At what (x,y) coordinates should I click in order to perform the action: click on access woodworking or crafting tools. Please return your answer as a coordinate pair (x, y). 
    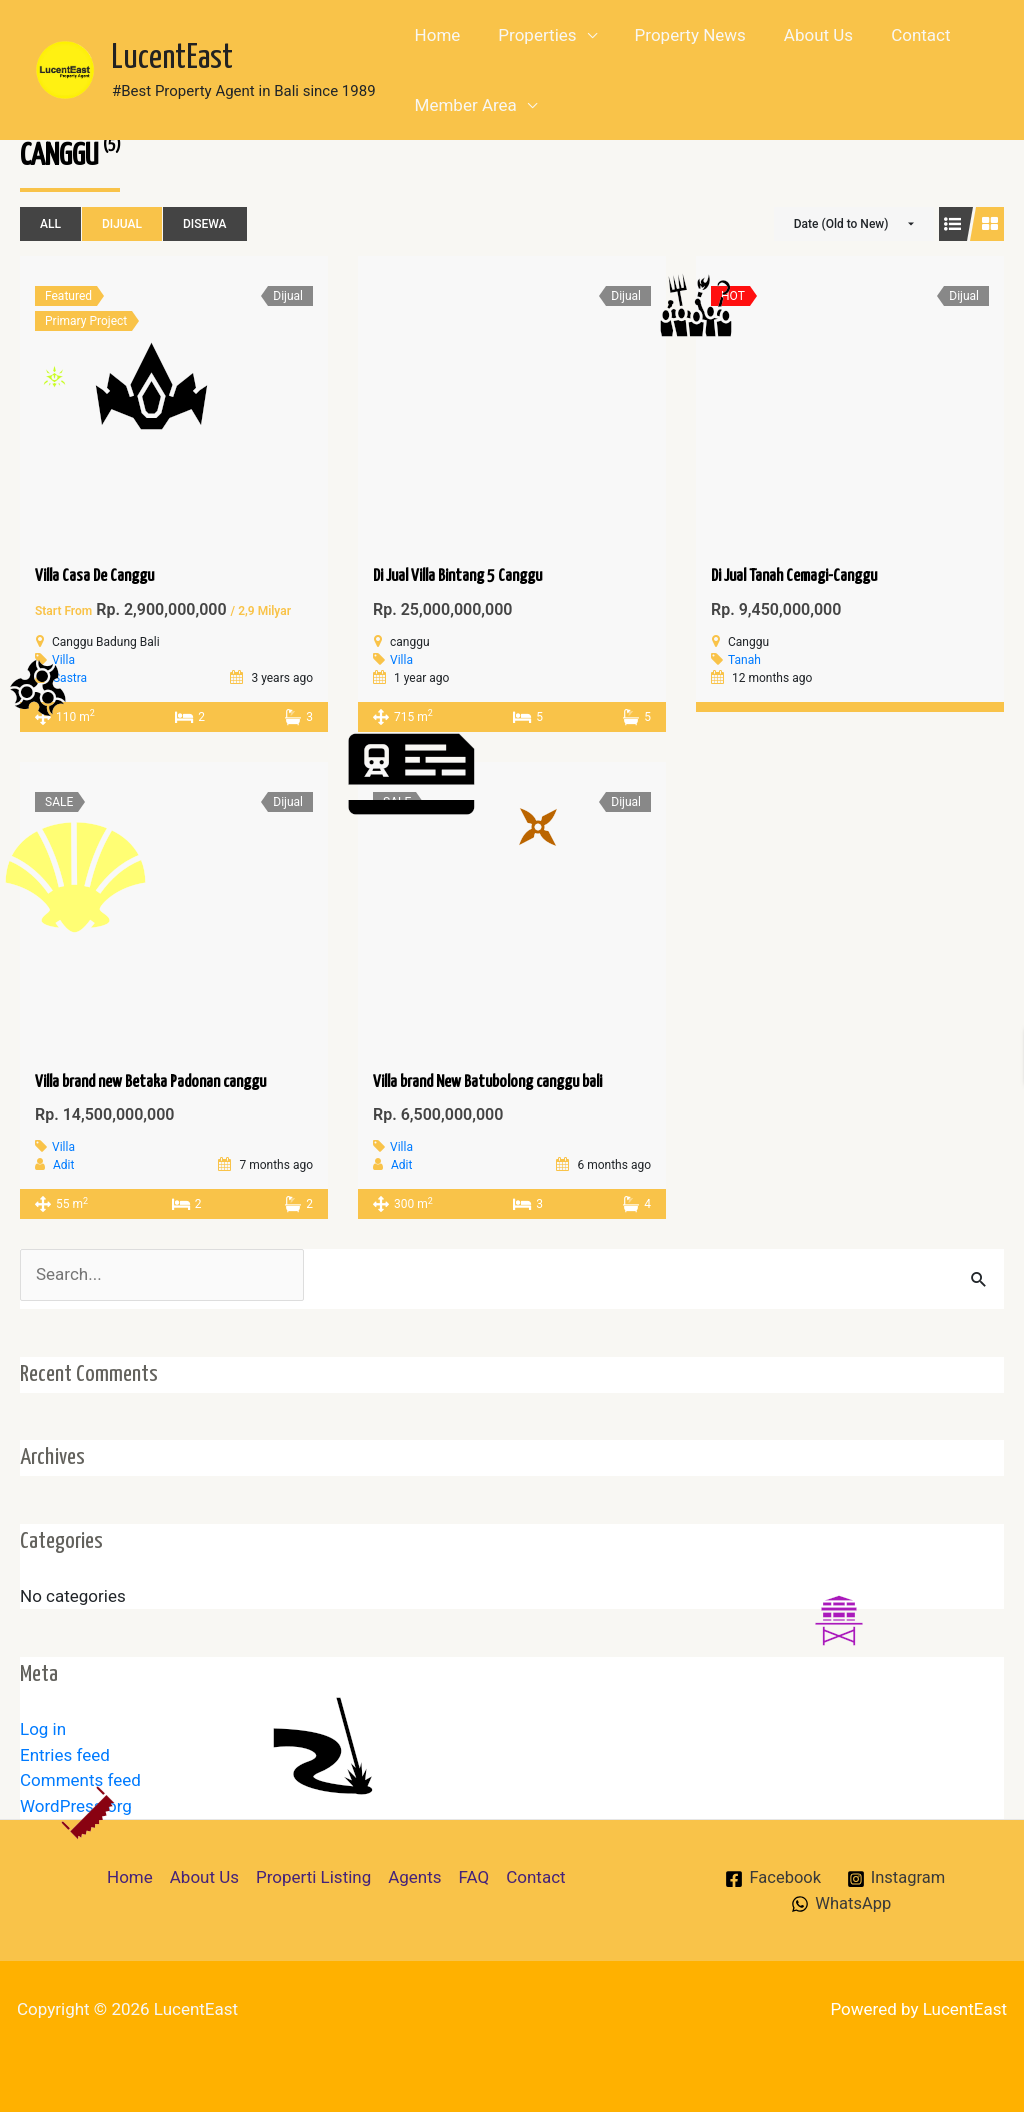
    Looking at the image, I should click on (88, 1813).